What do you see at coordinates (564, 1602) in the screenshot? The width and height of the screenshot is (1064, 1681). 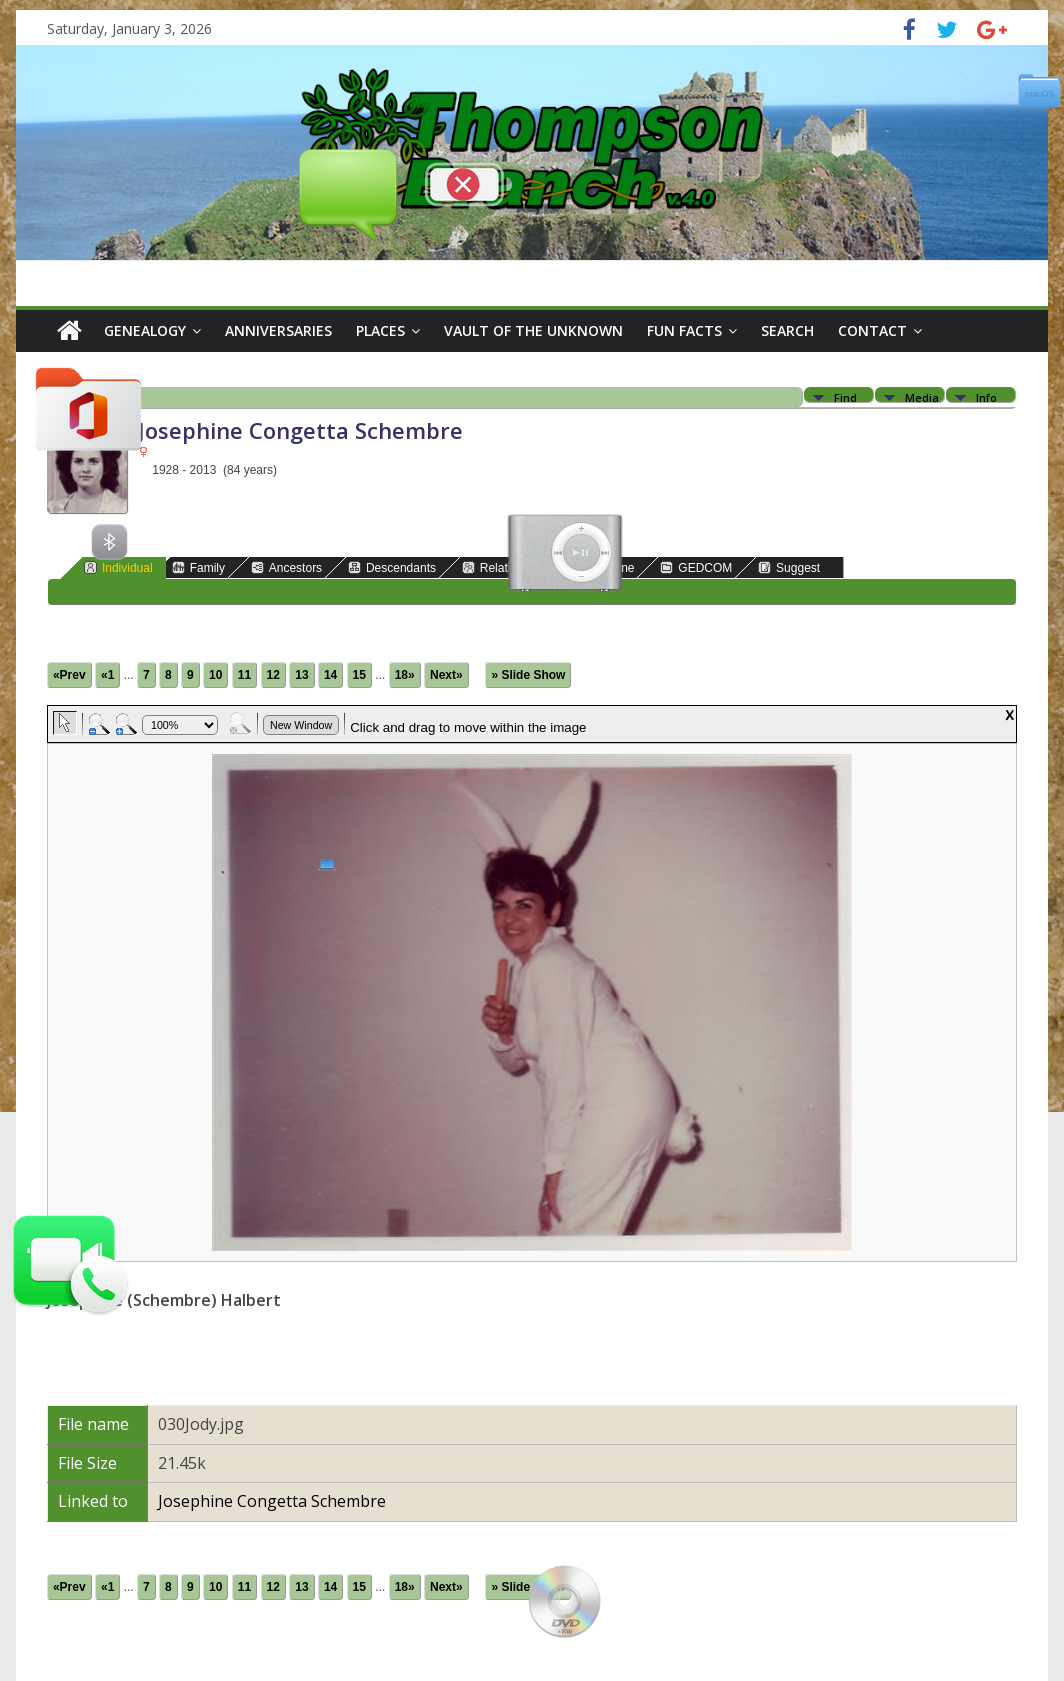 I see `a rewritable DVD disc in the system` at bounding box center [564, 1602].